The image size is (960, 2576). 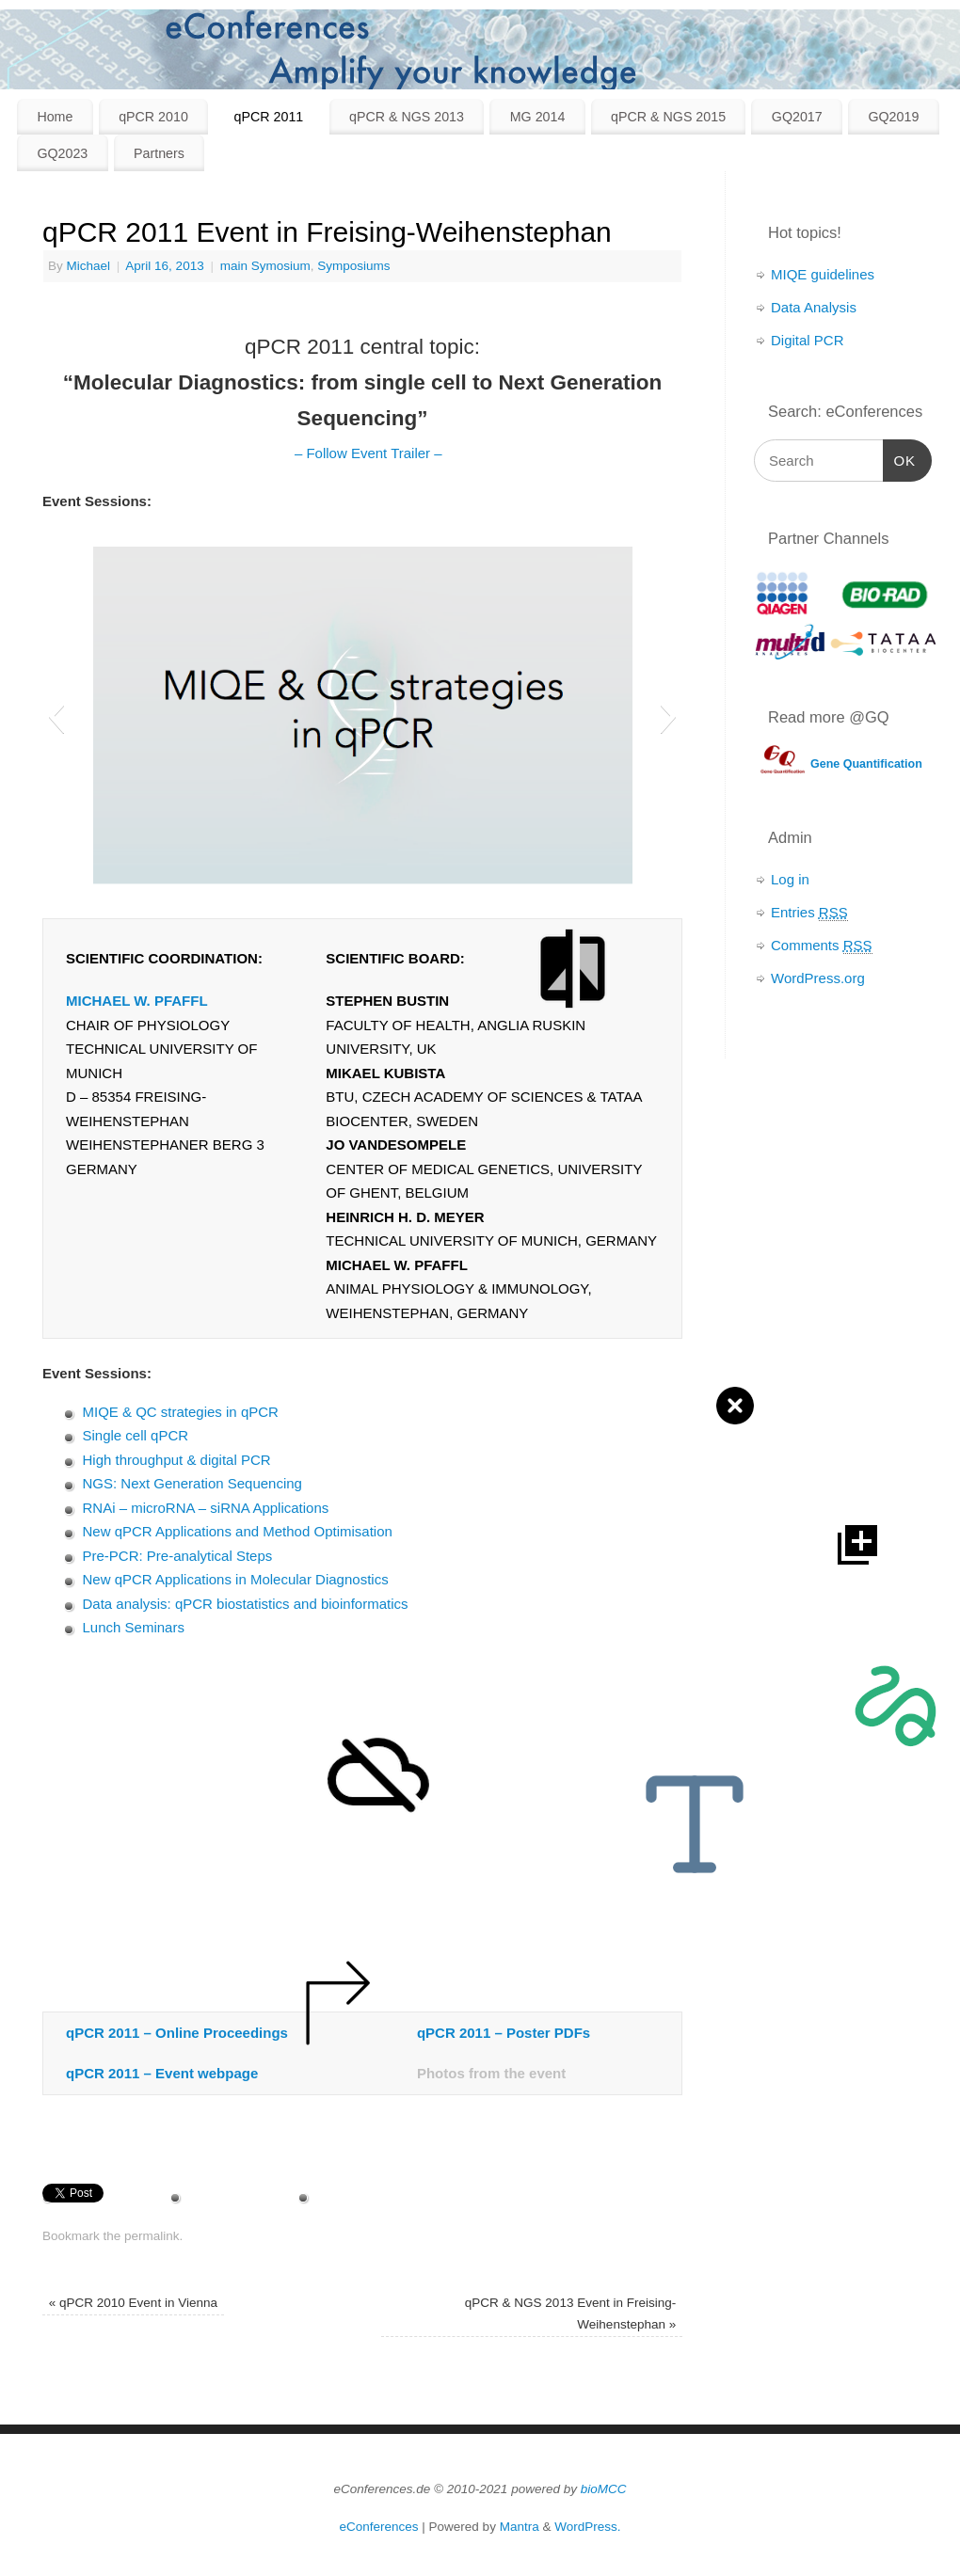 I want to click on indicates no cloud connection or offline status, so click(x=378, y=1772).